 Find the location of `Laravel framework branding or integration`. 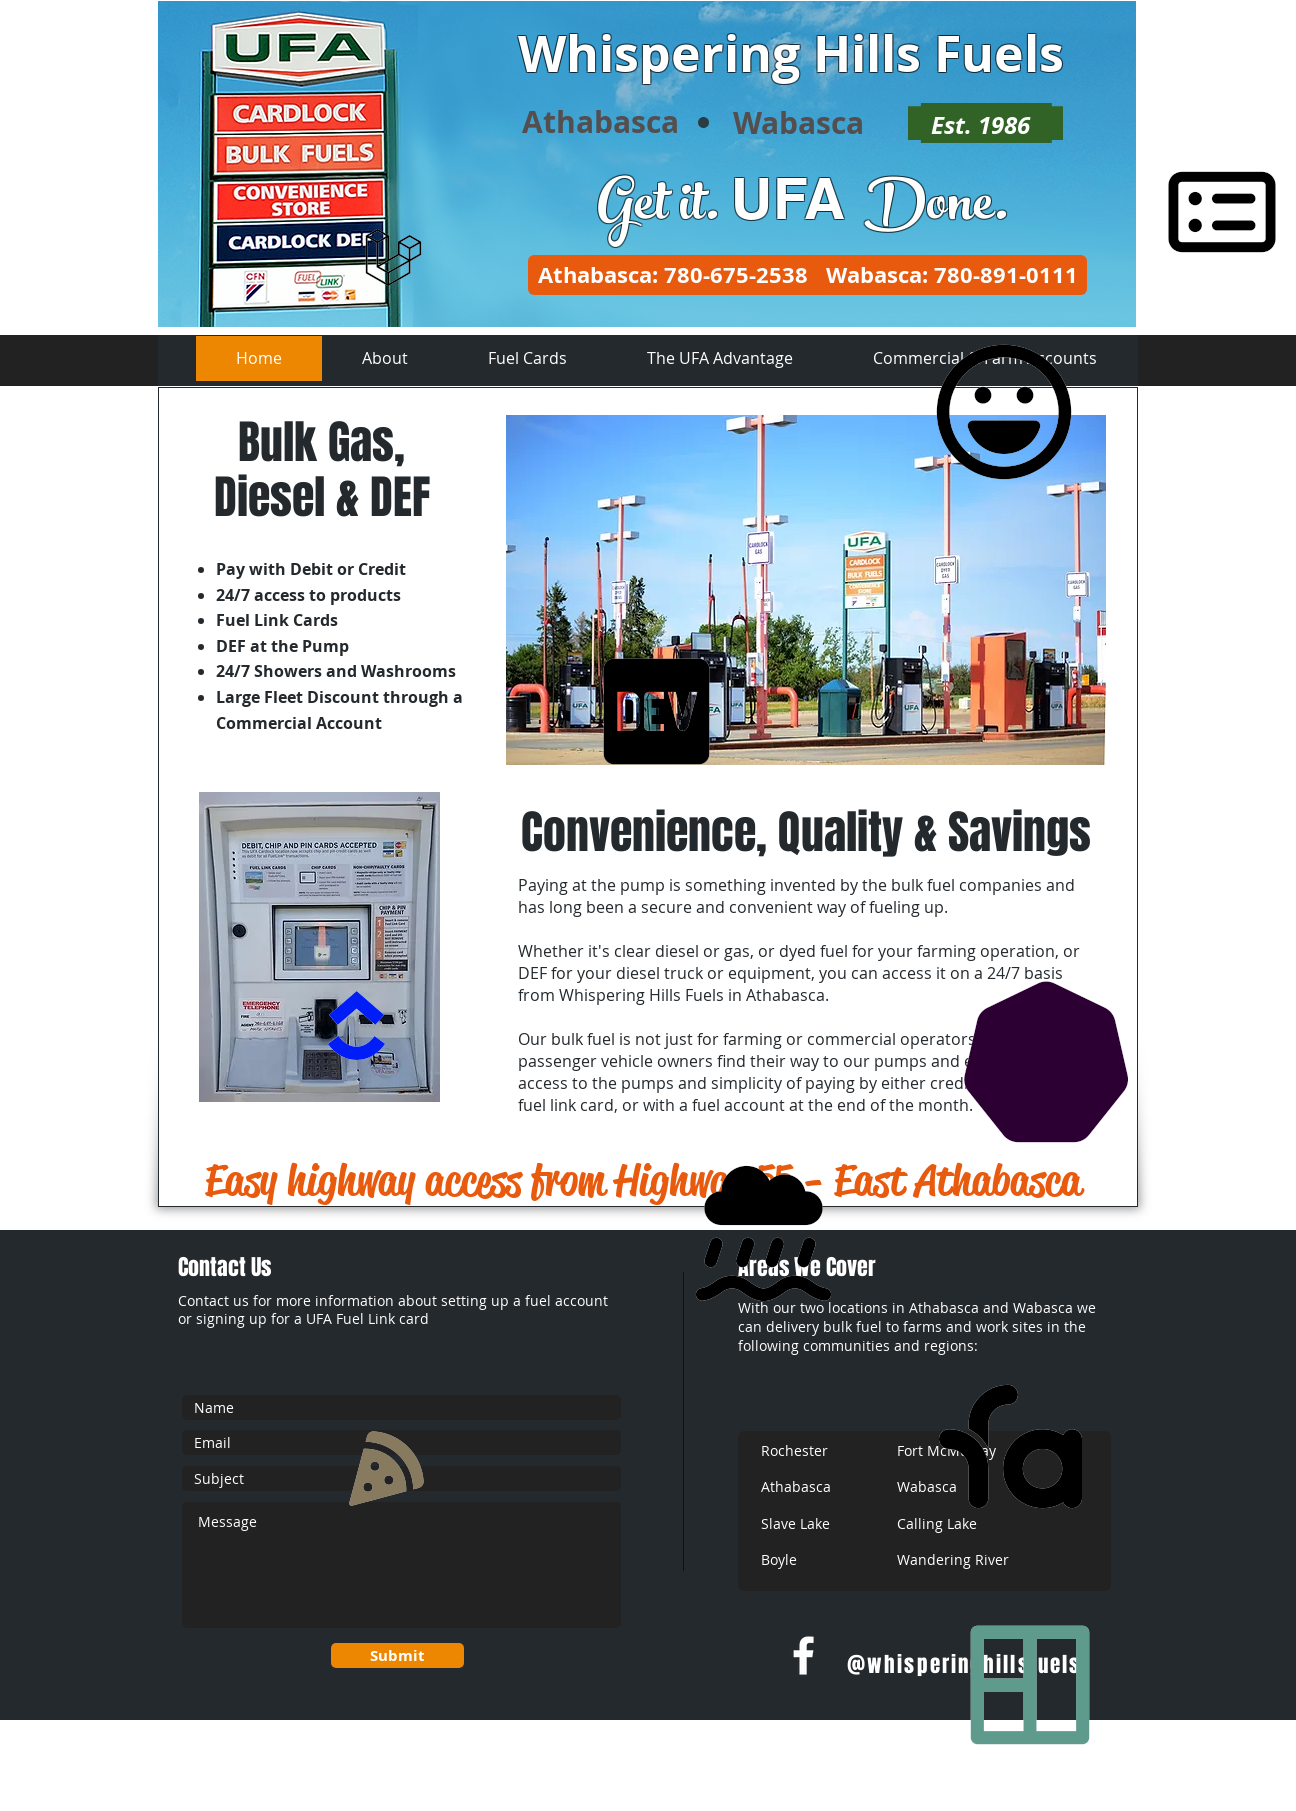

Laravel framework branding or integration is located at coordinates (393, 257).